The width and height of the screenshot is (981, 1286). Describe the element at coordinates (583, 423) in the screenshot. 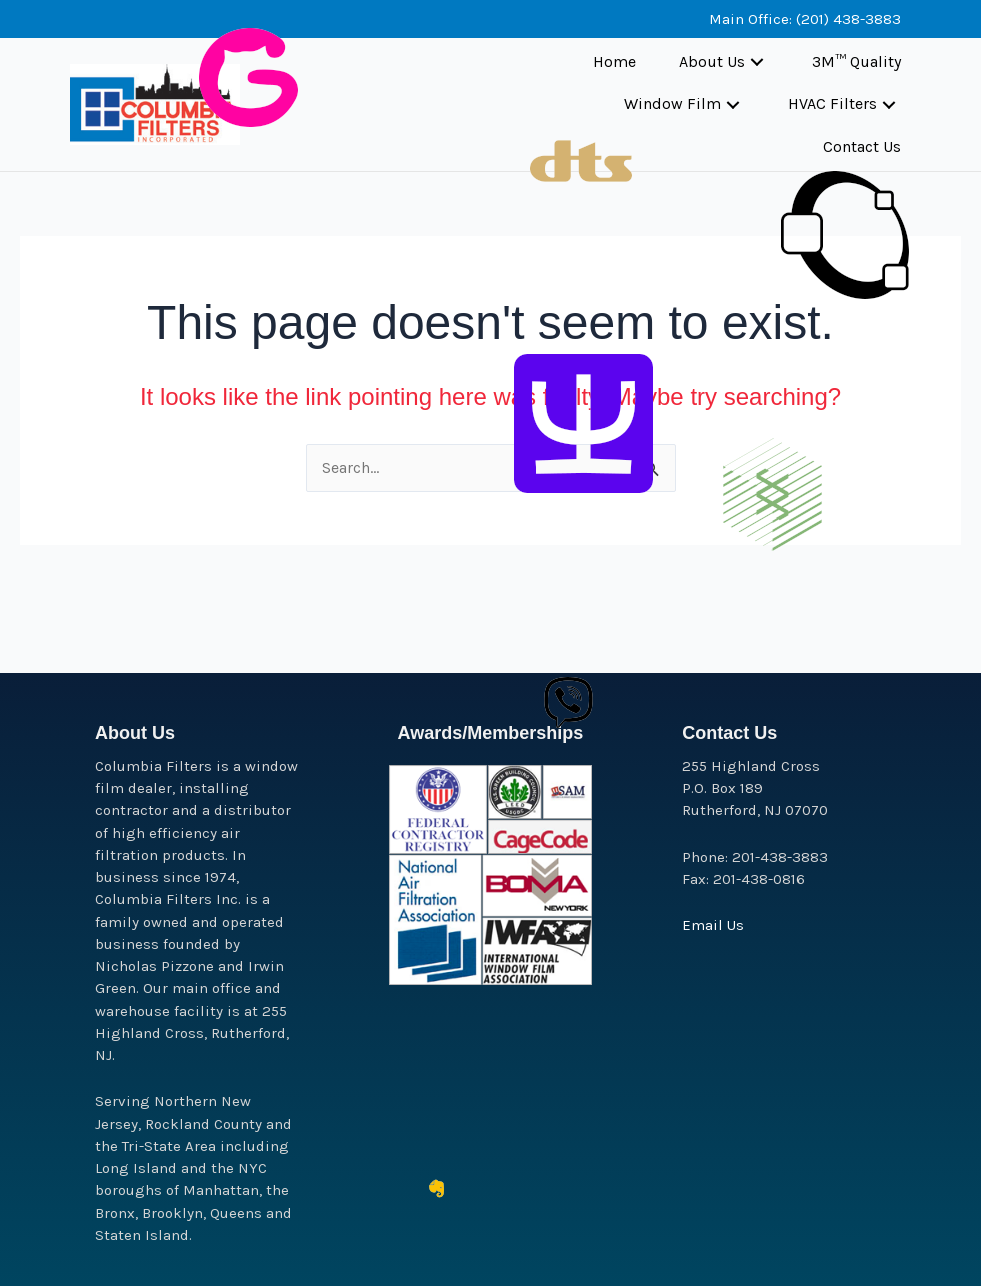

I see `open the Rime input method application` at that location.